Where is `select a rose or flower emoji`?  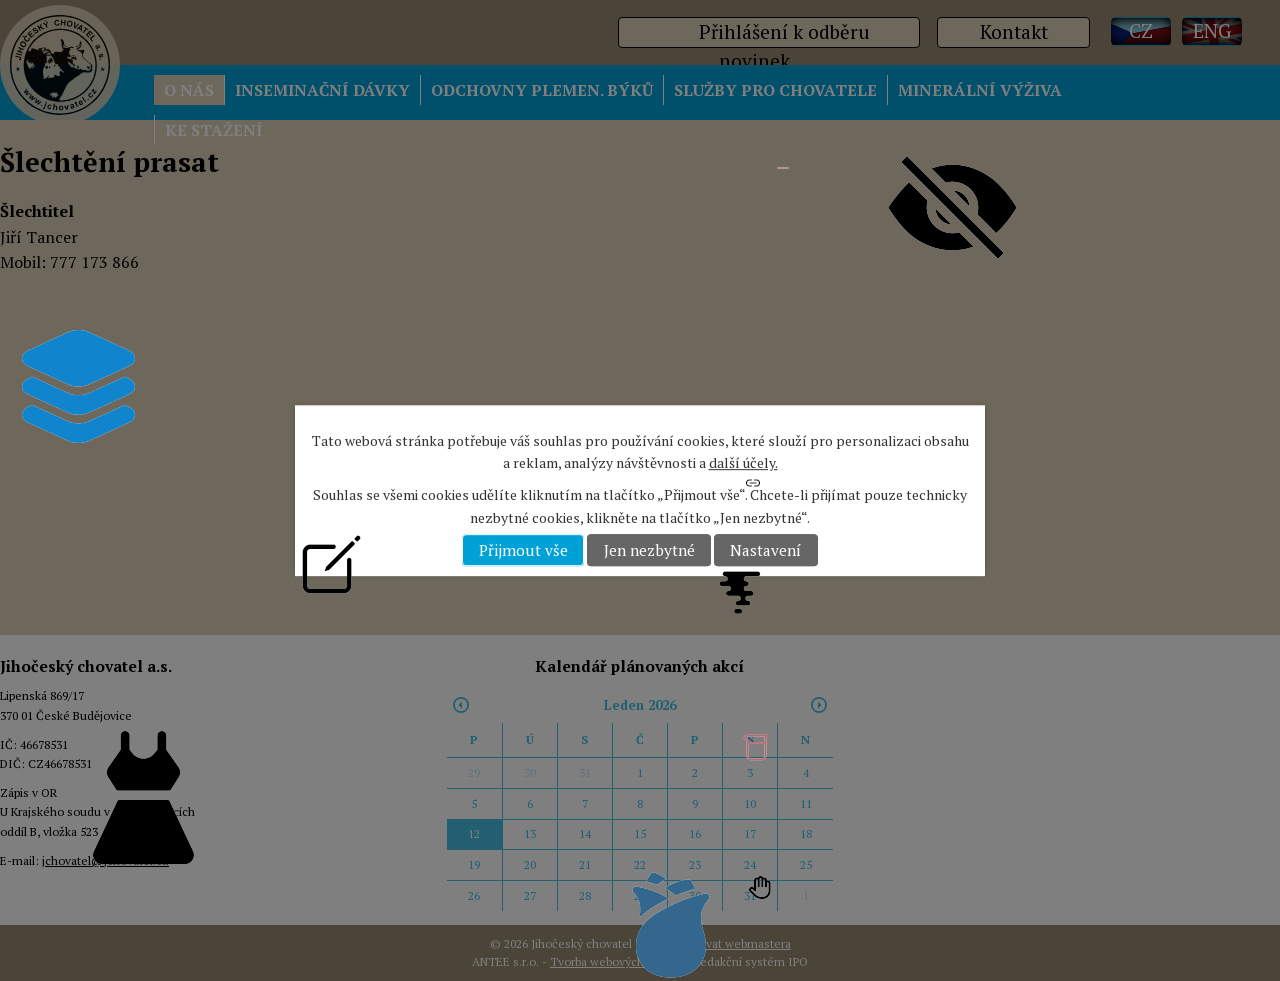
select a rose or flower emoji is located at coordinates (671, 925).